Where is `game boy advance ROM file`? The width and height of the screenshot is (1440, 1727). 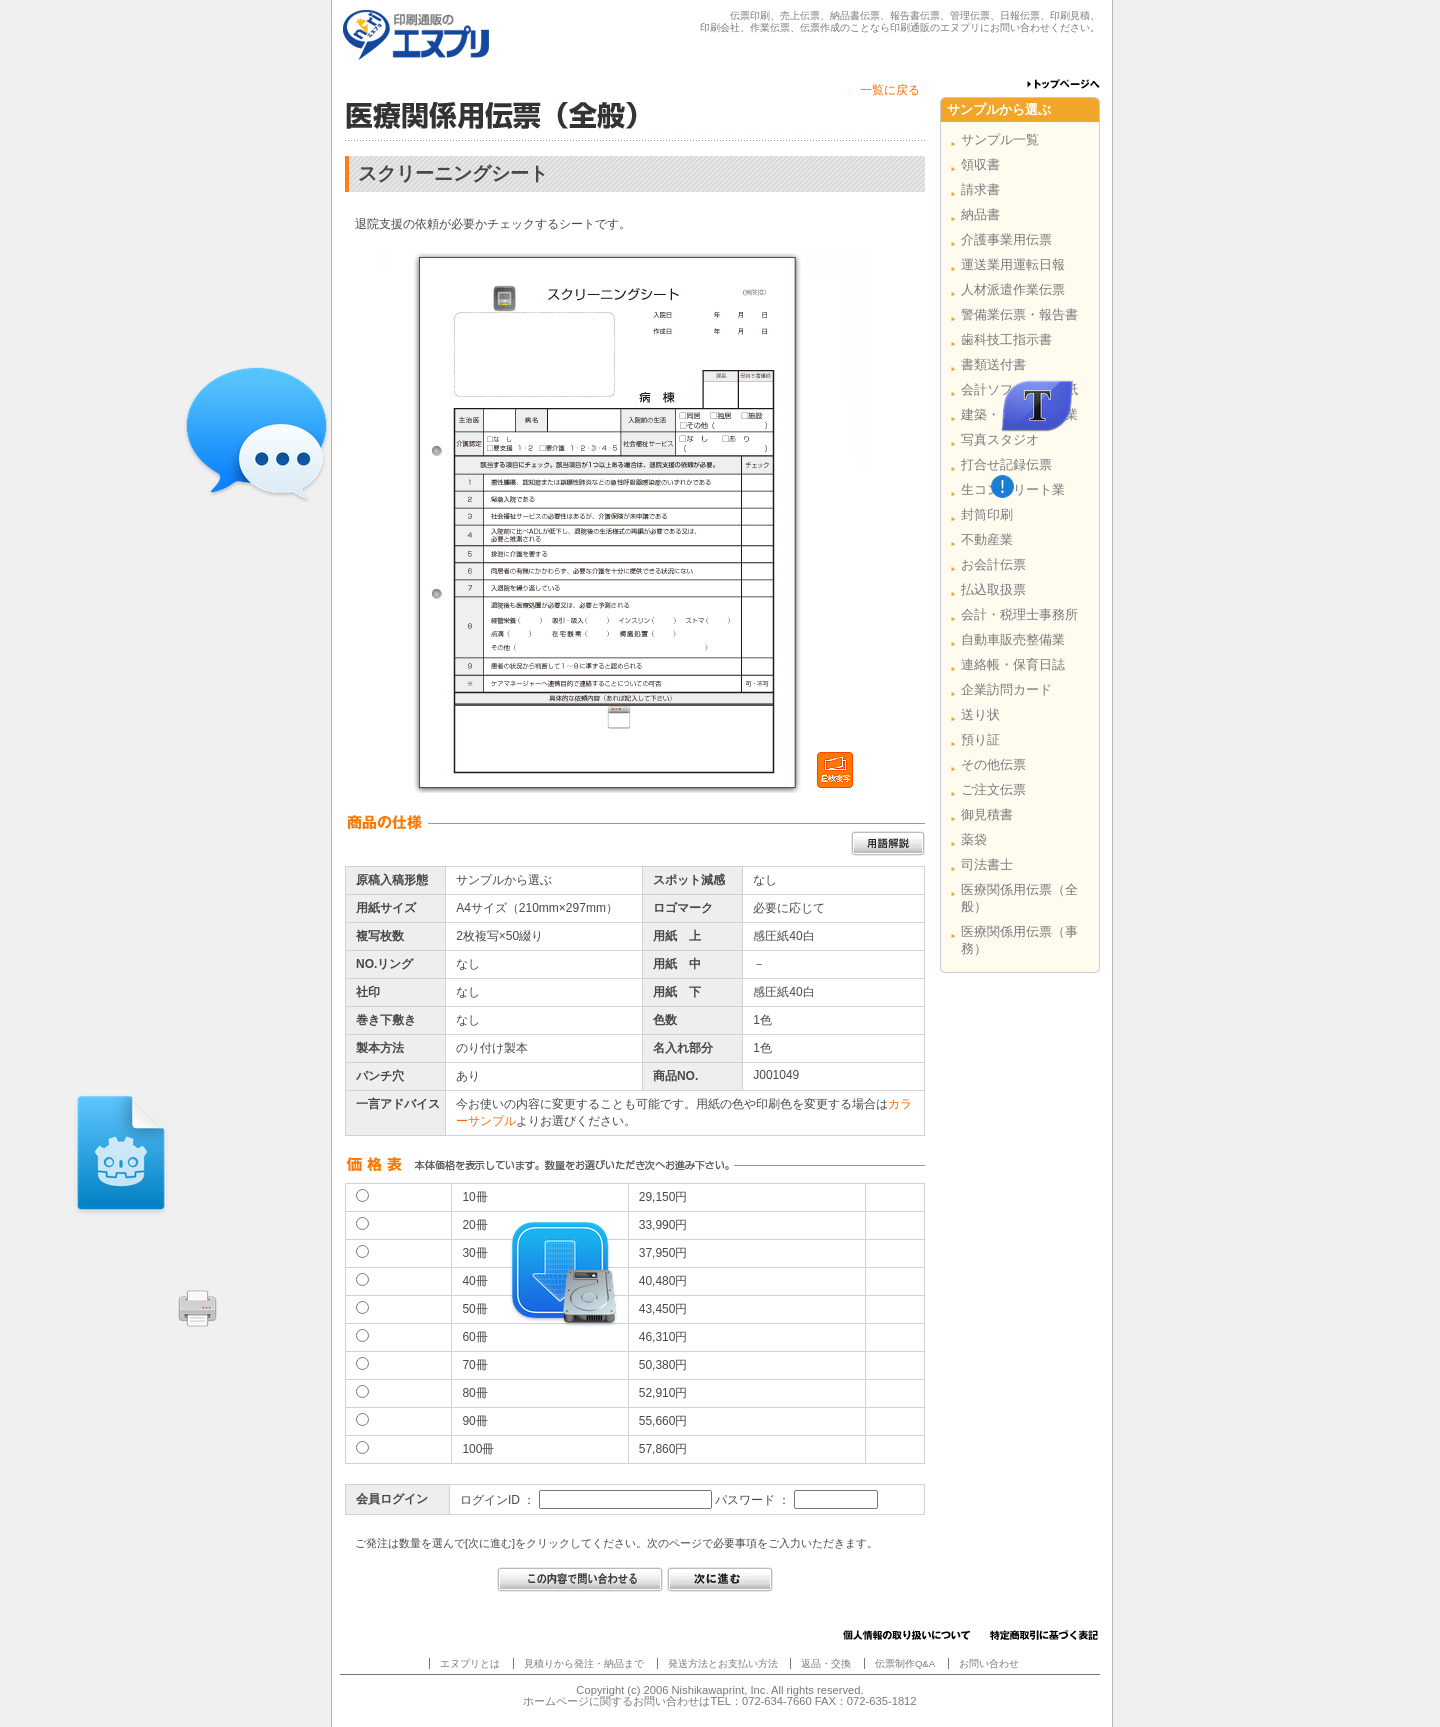 game boy advance ROM file is located at coordinates (504, 298).